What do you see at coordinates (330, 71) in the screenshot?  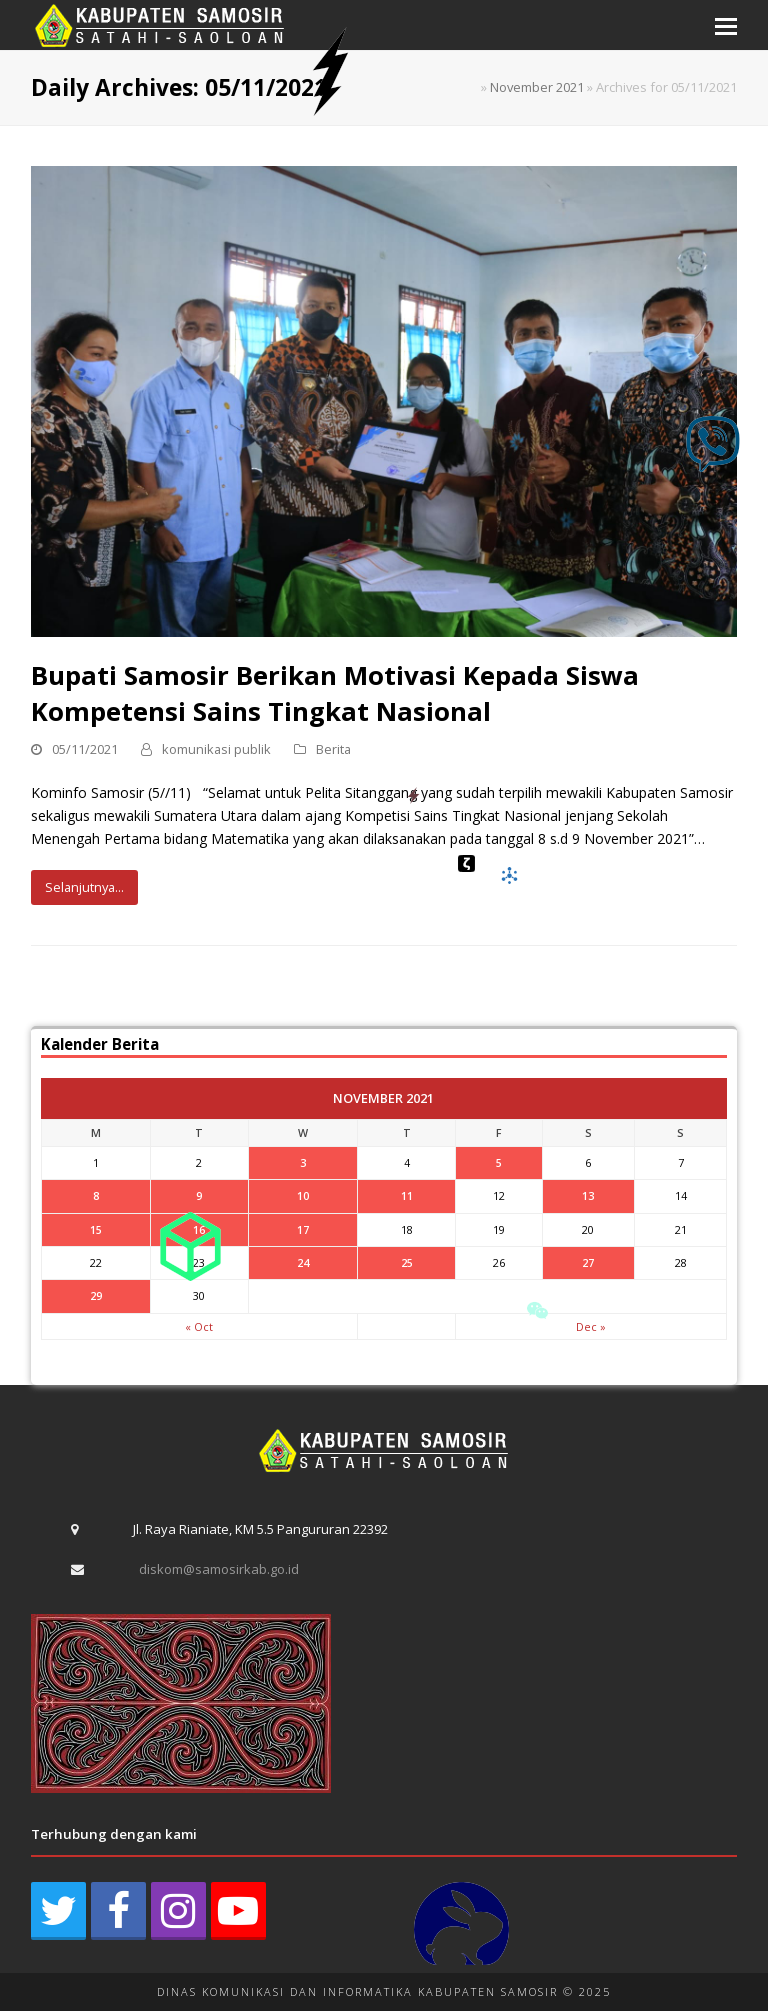 I see `hotwire brand logo` at bounding box center [330, 71].